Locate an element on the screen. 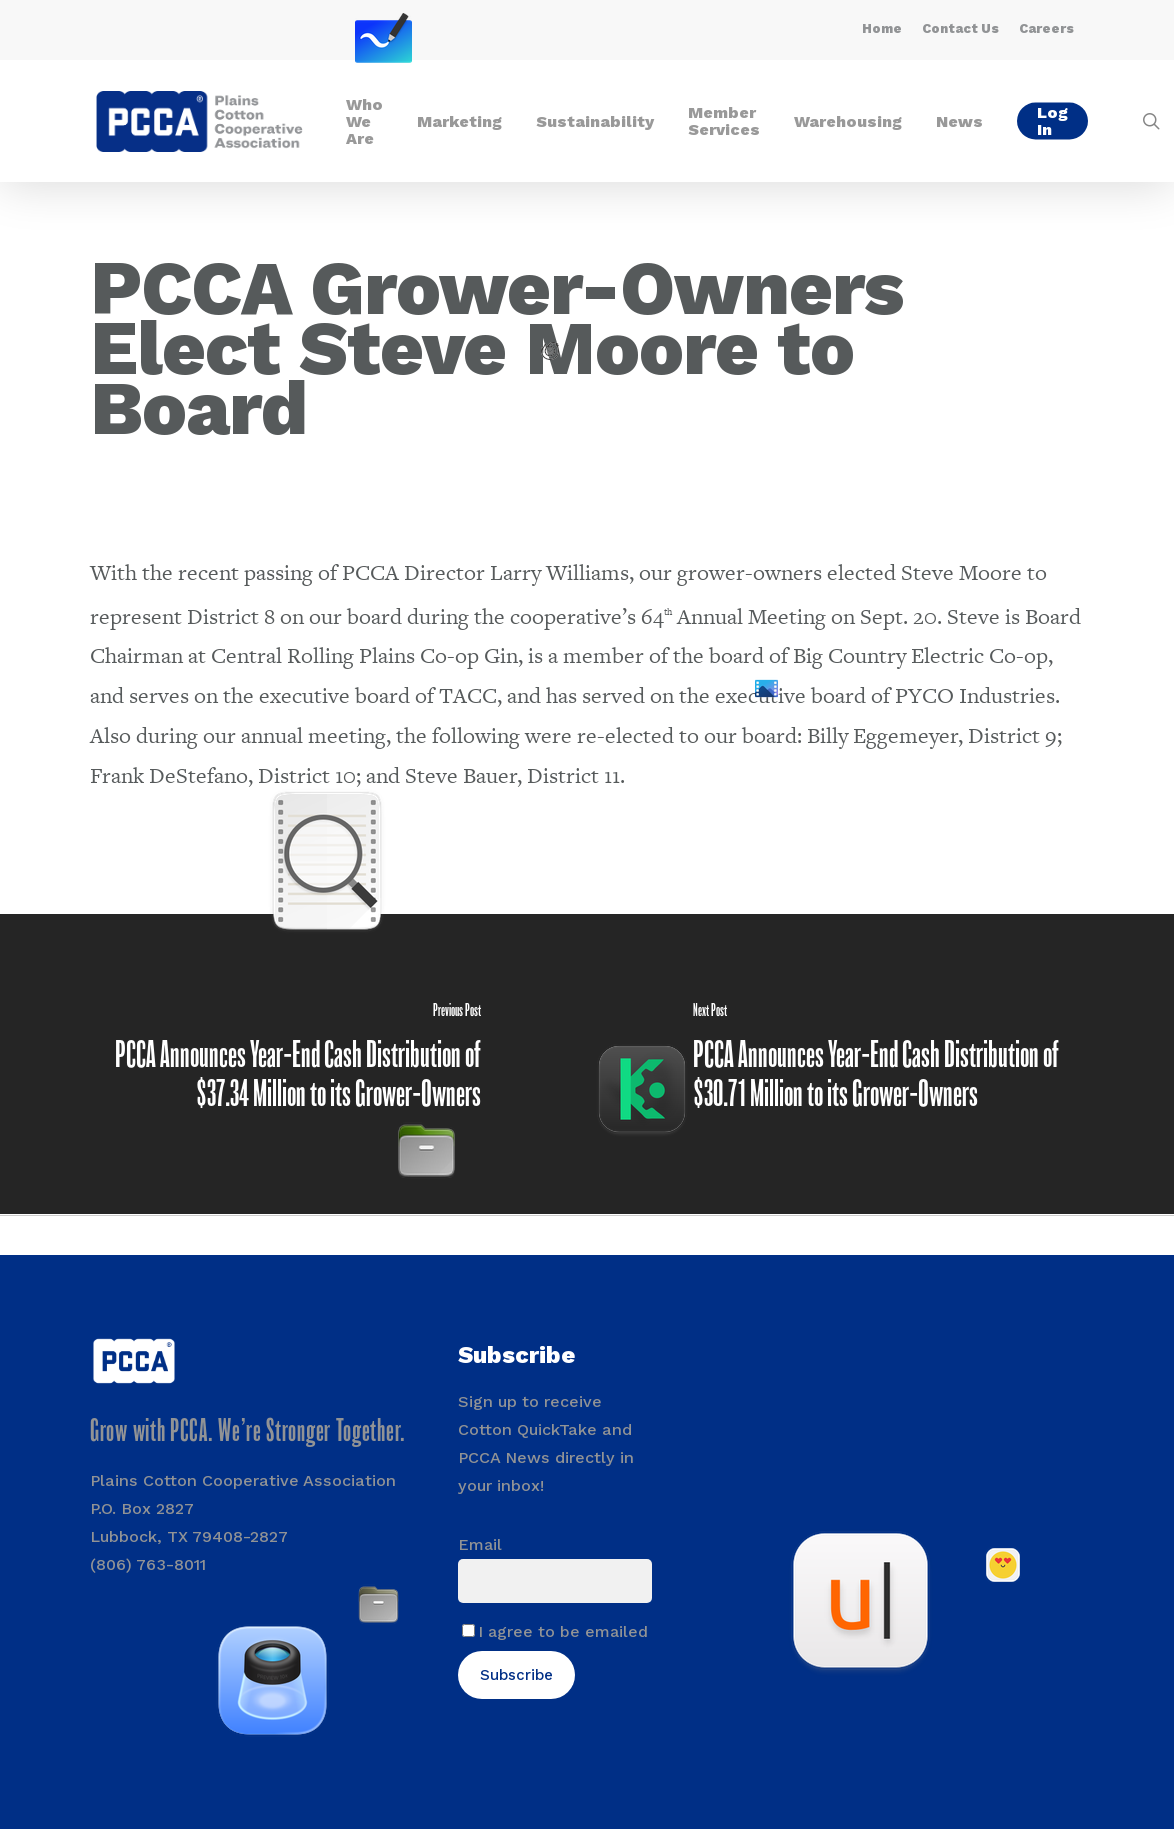  open the file manager application is located at coordinates (426, 1150).